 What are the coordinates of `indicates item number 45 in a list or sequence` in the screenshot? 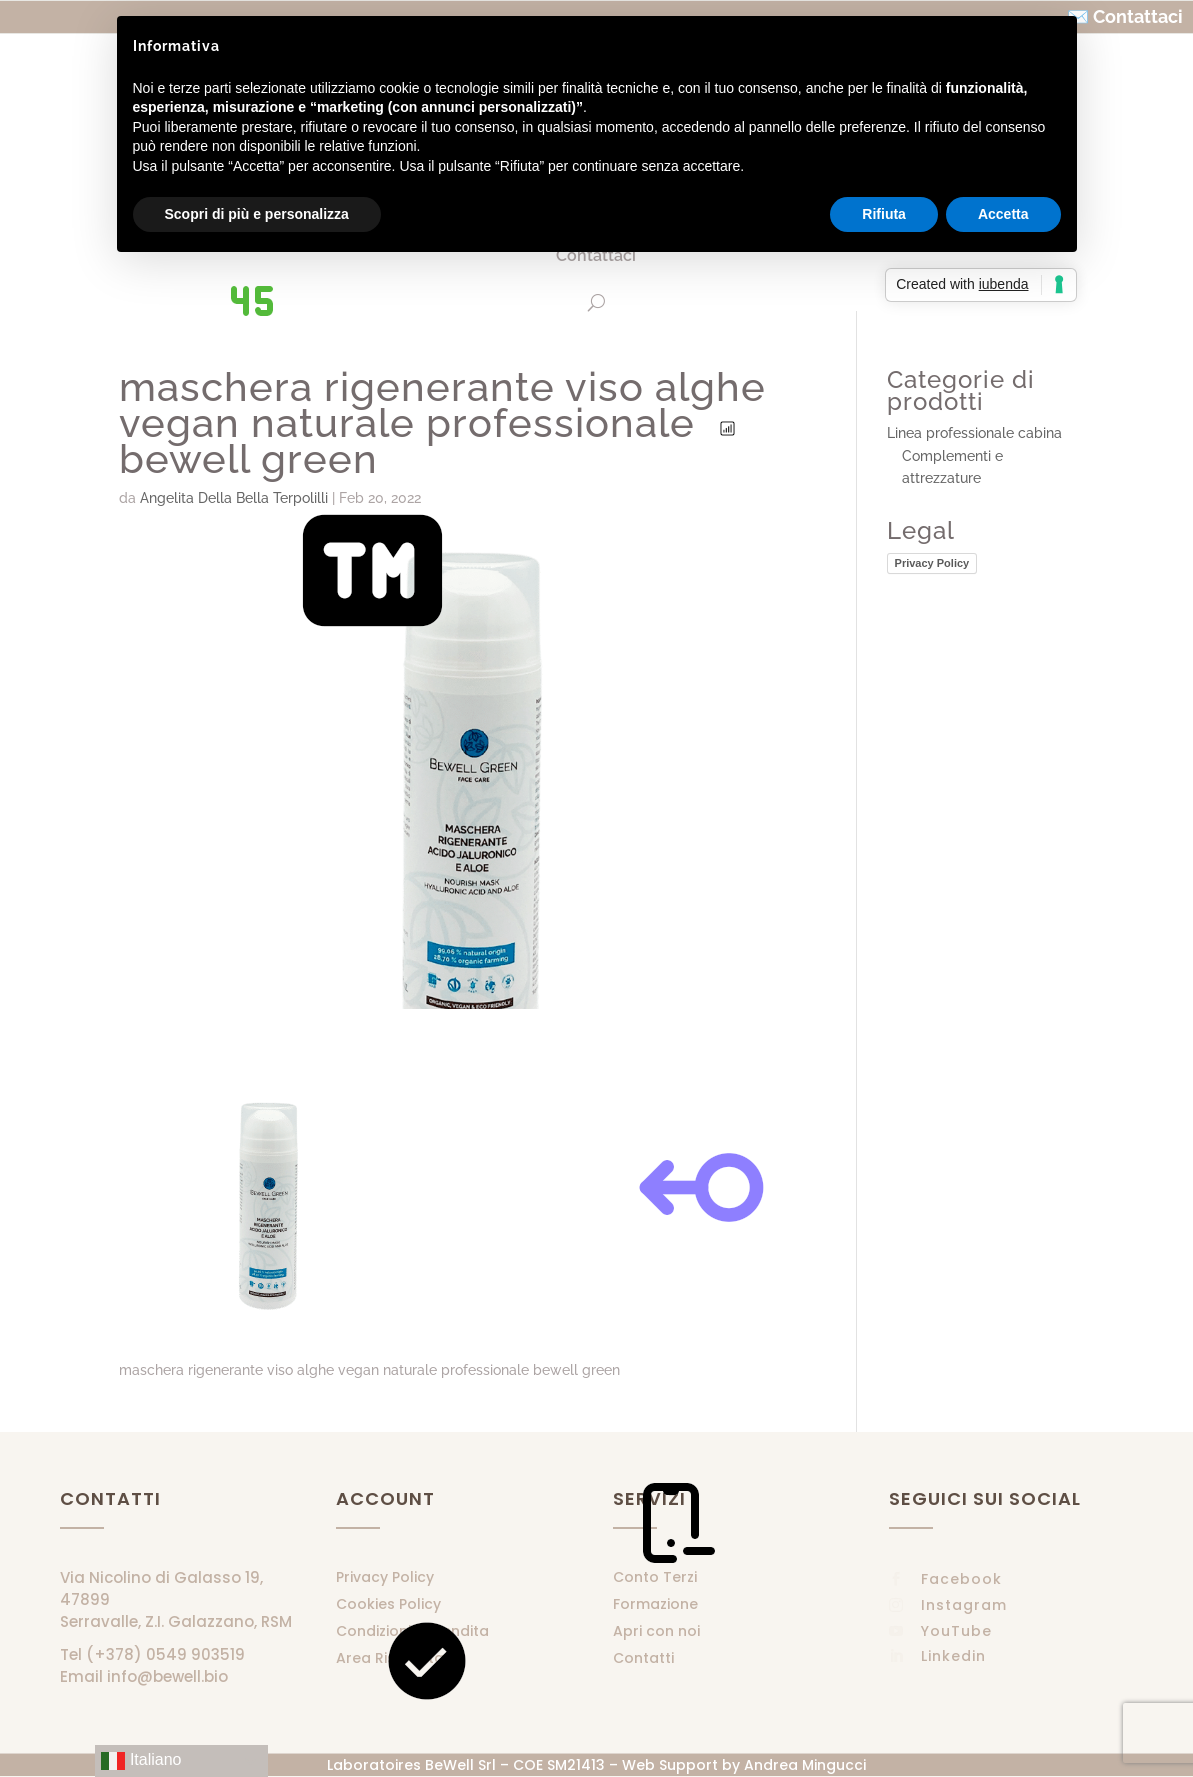 It's located at (252, 301).